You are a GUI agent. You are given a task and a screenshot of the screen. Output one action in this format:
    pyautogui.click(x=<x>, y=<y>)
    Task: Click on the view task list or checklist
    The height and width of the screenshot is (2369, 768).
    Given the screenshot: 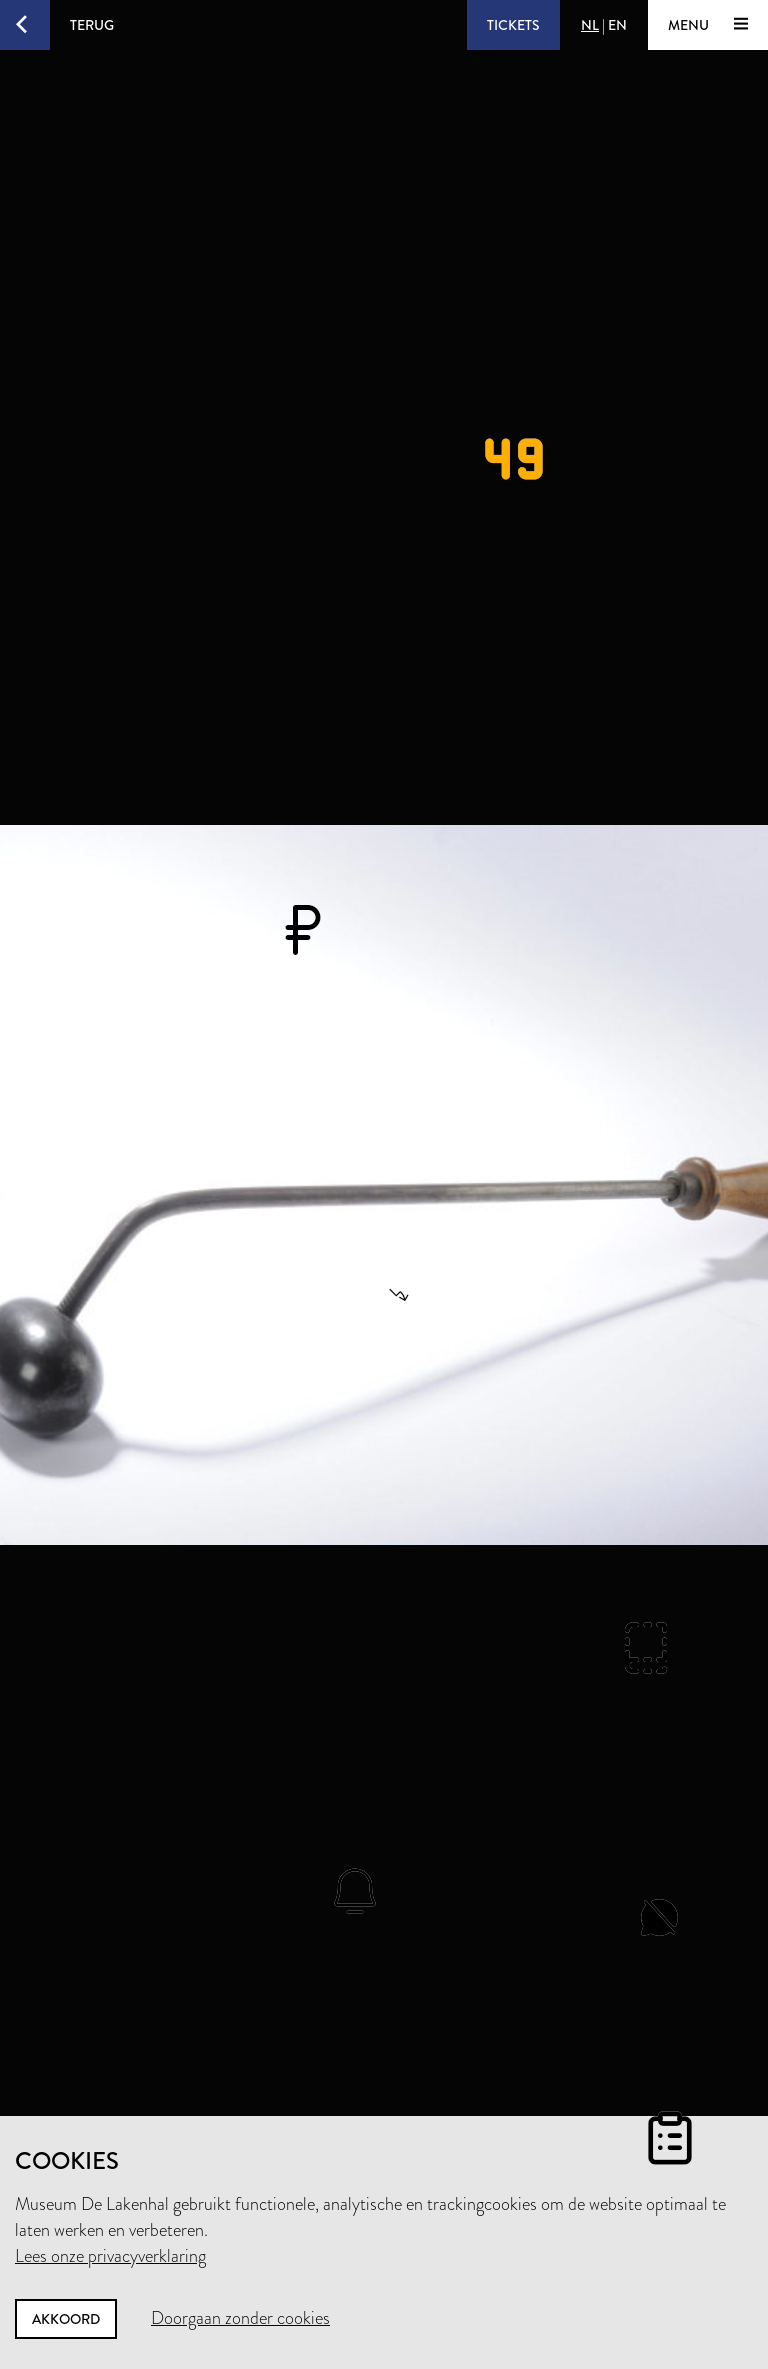 What is the action you would take?
    pyautogui.click(x=670, y=2138)
    